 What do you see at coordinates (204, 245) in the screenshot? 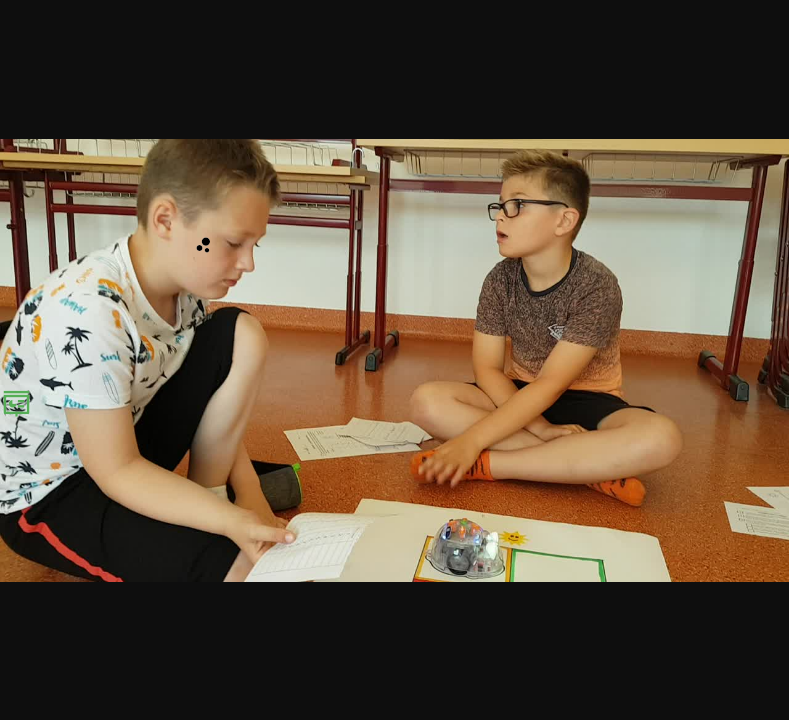
I see `view bubble chart data visualization` at bounding box center [204, 245].